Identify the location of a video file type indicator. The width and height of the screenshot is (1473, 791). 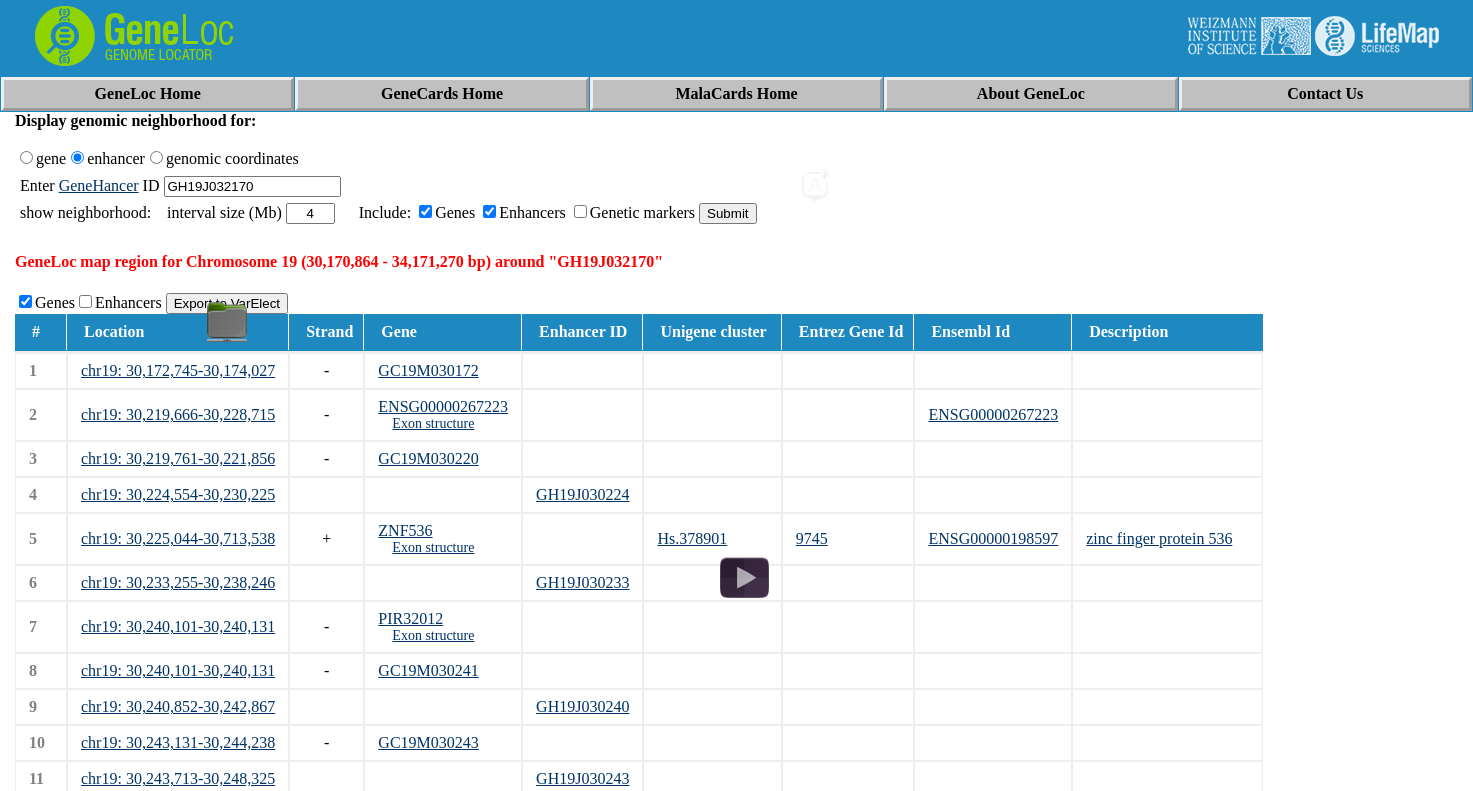
(744, 575).